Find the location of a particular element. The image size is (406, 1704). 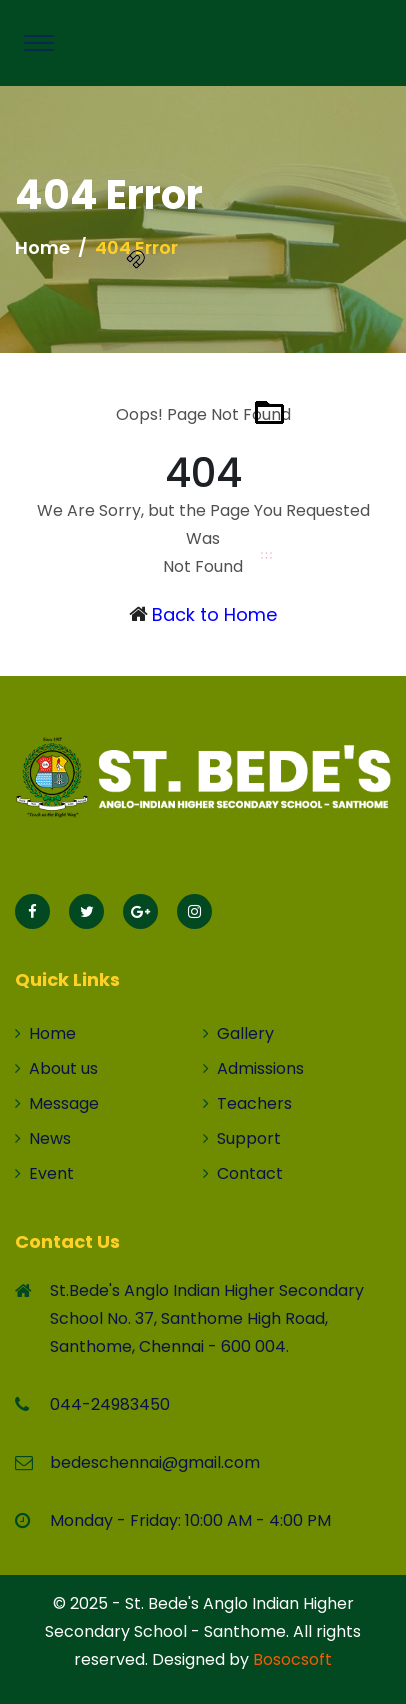

drag to reorder items is located at coordinates (266, 555).